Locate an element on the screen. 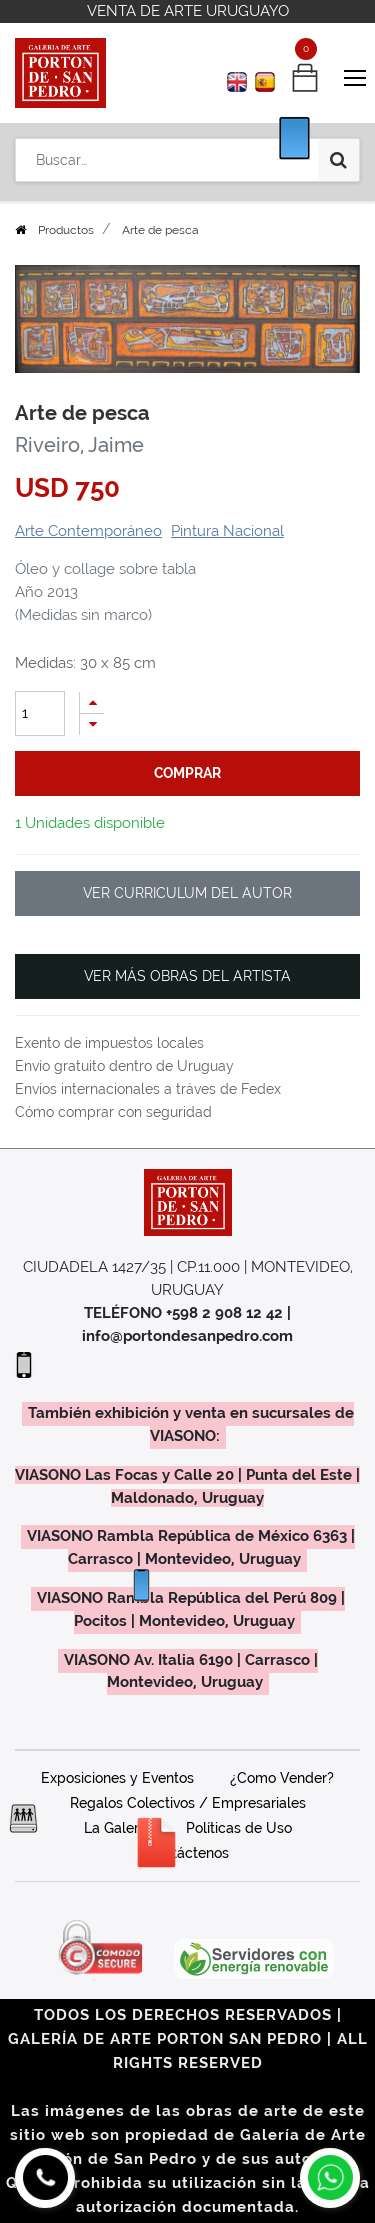  view connected iPhone device is located at coordinates (24, 1365).